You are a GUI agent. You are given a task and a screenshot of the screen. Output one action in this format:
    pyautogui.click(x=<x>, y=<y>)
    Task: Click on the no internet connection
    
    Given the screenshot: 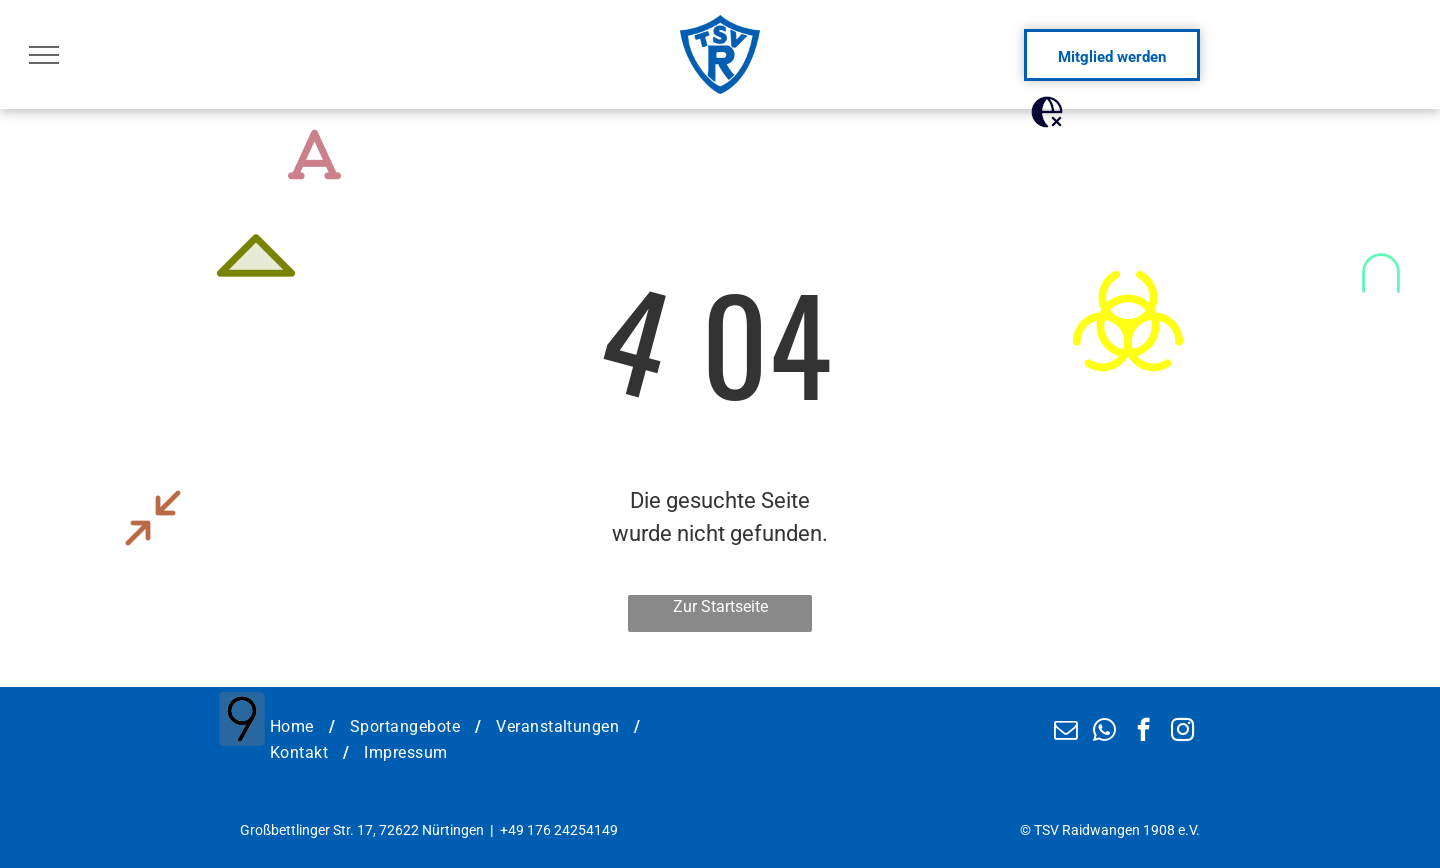 What is the action you would take?
    pyautogui.click(x=1047, y=112)
    